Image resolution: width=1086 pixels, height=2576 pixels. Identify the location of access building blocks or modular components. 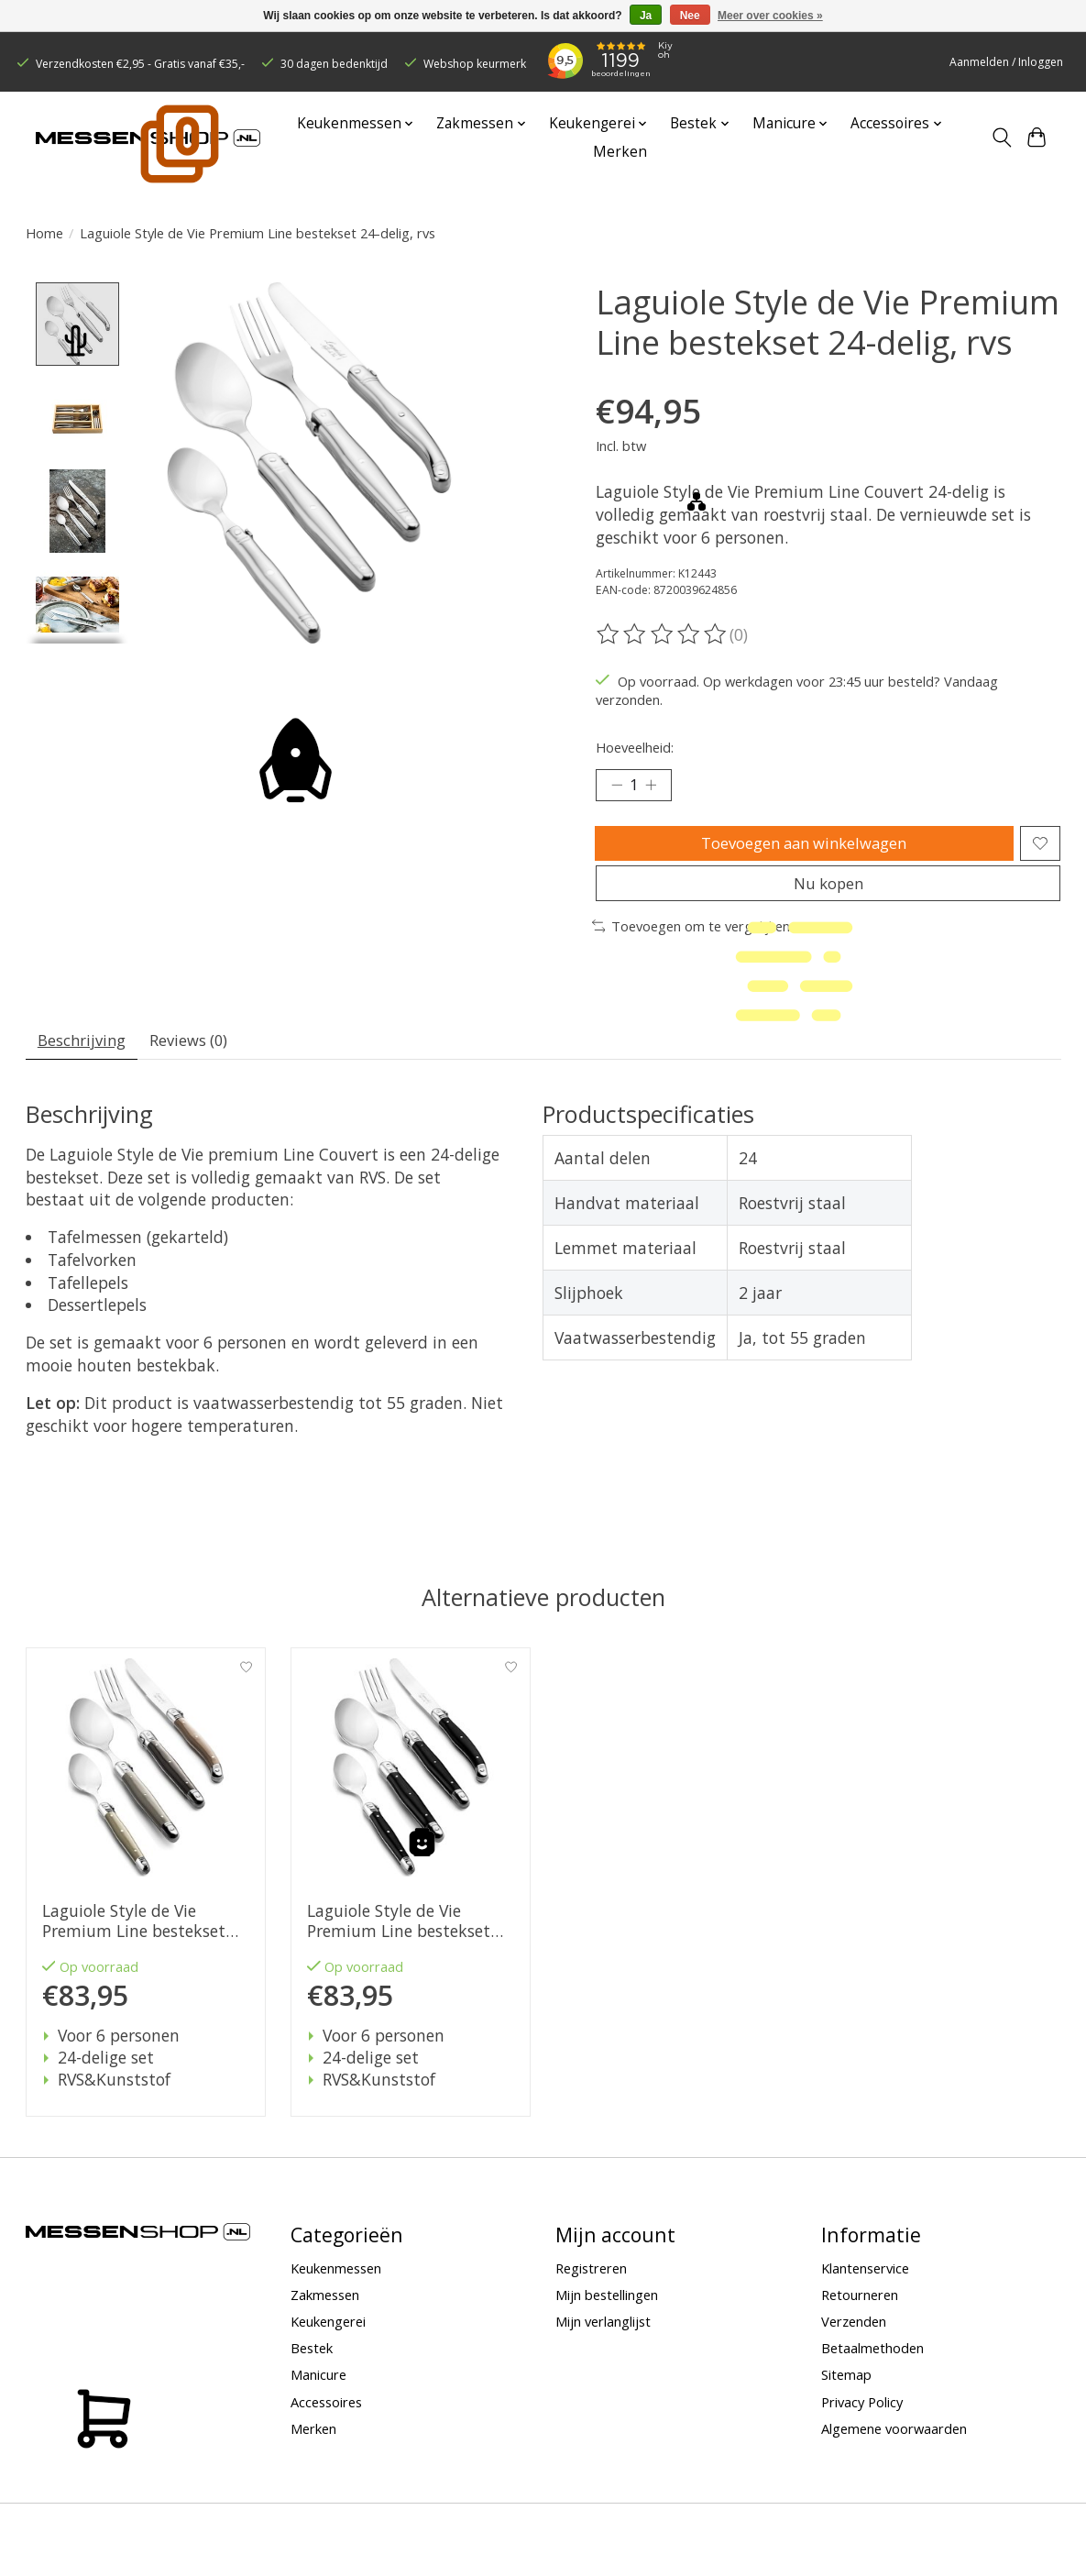
(422, 1842).